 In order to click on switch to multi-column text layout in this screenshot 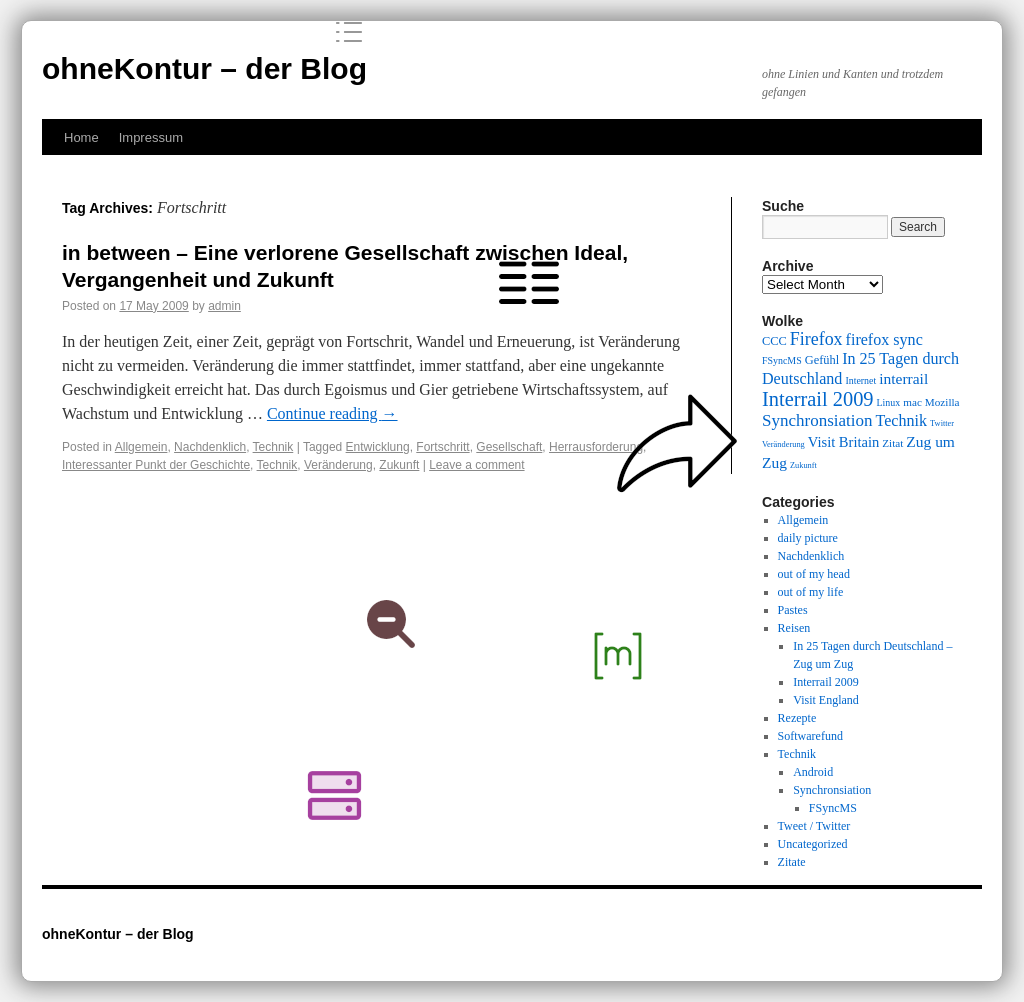, I will do `click(529, 284)`.